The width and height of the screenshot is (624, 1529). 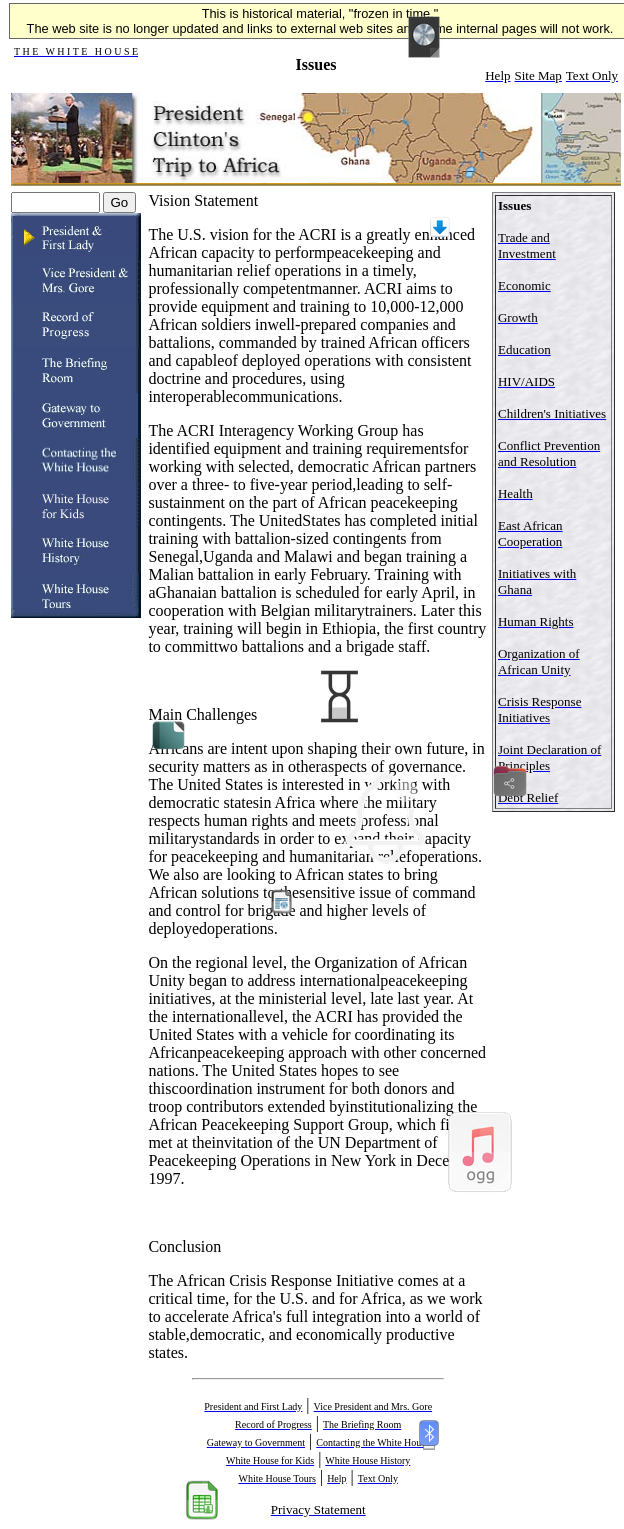 I want to click on open your public shared folder, so click(x=510, y=781).